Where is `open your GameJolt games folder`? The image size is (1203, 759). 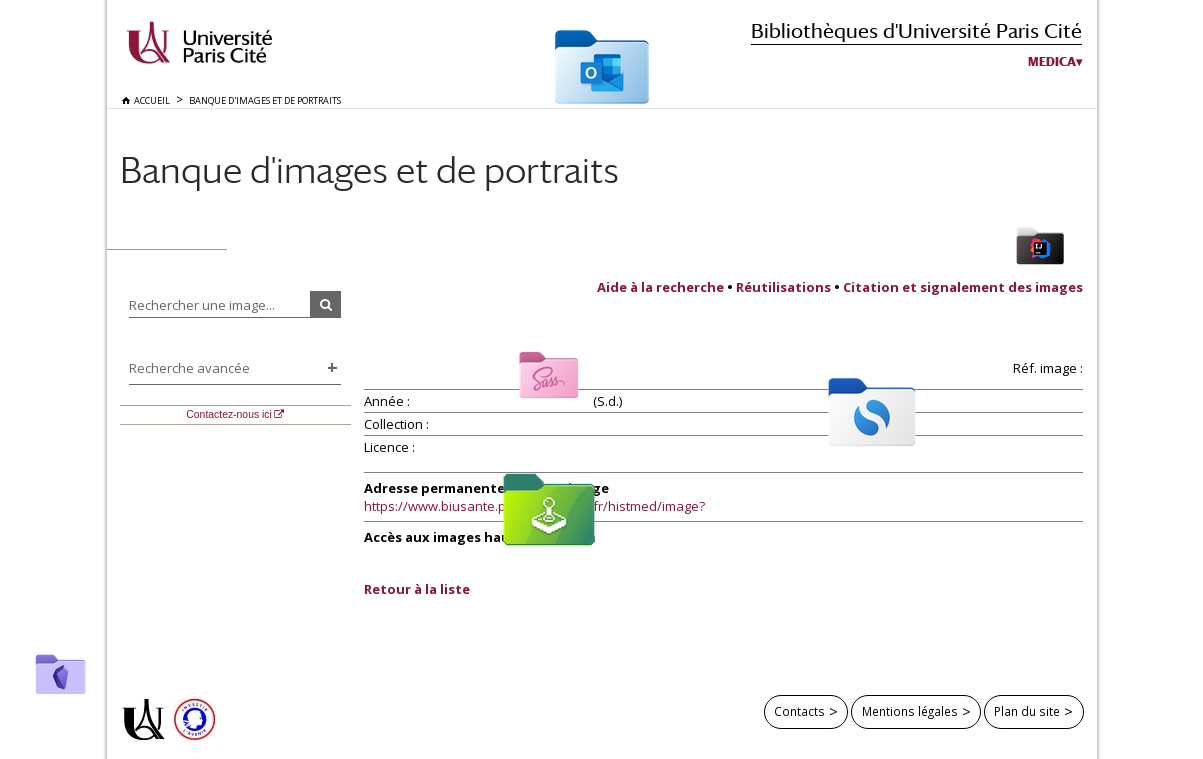
open your GameJolt games folder is located at coordinates (549, 512).